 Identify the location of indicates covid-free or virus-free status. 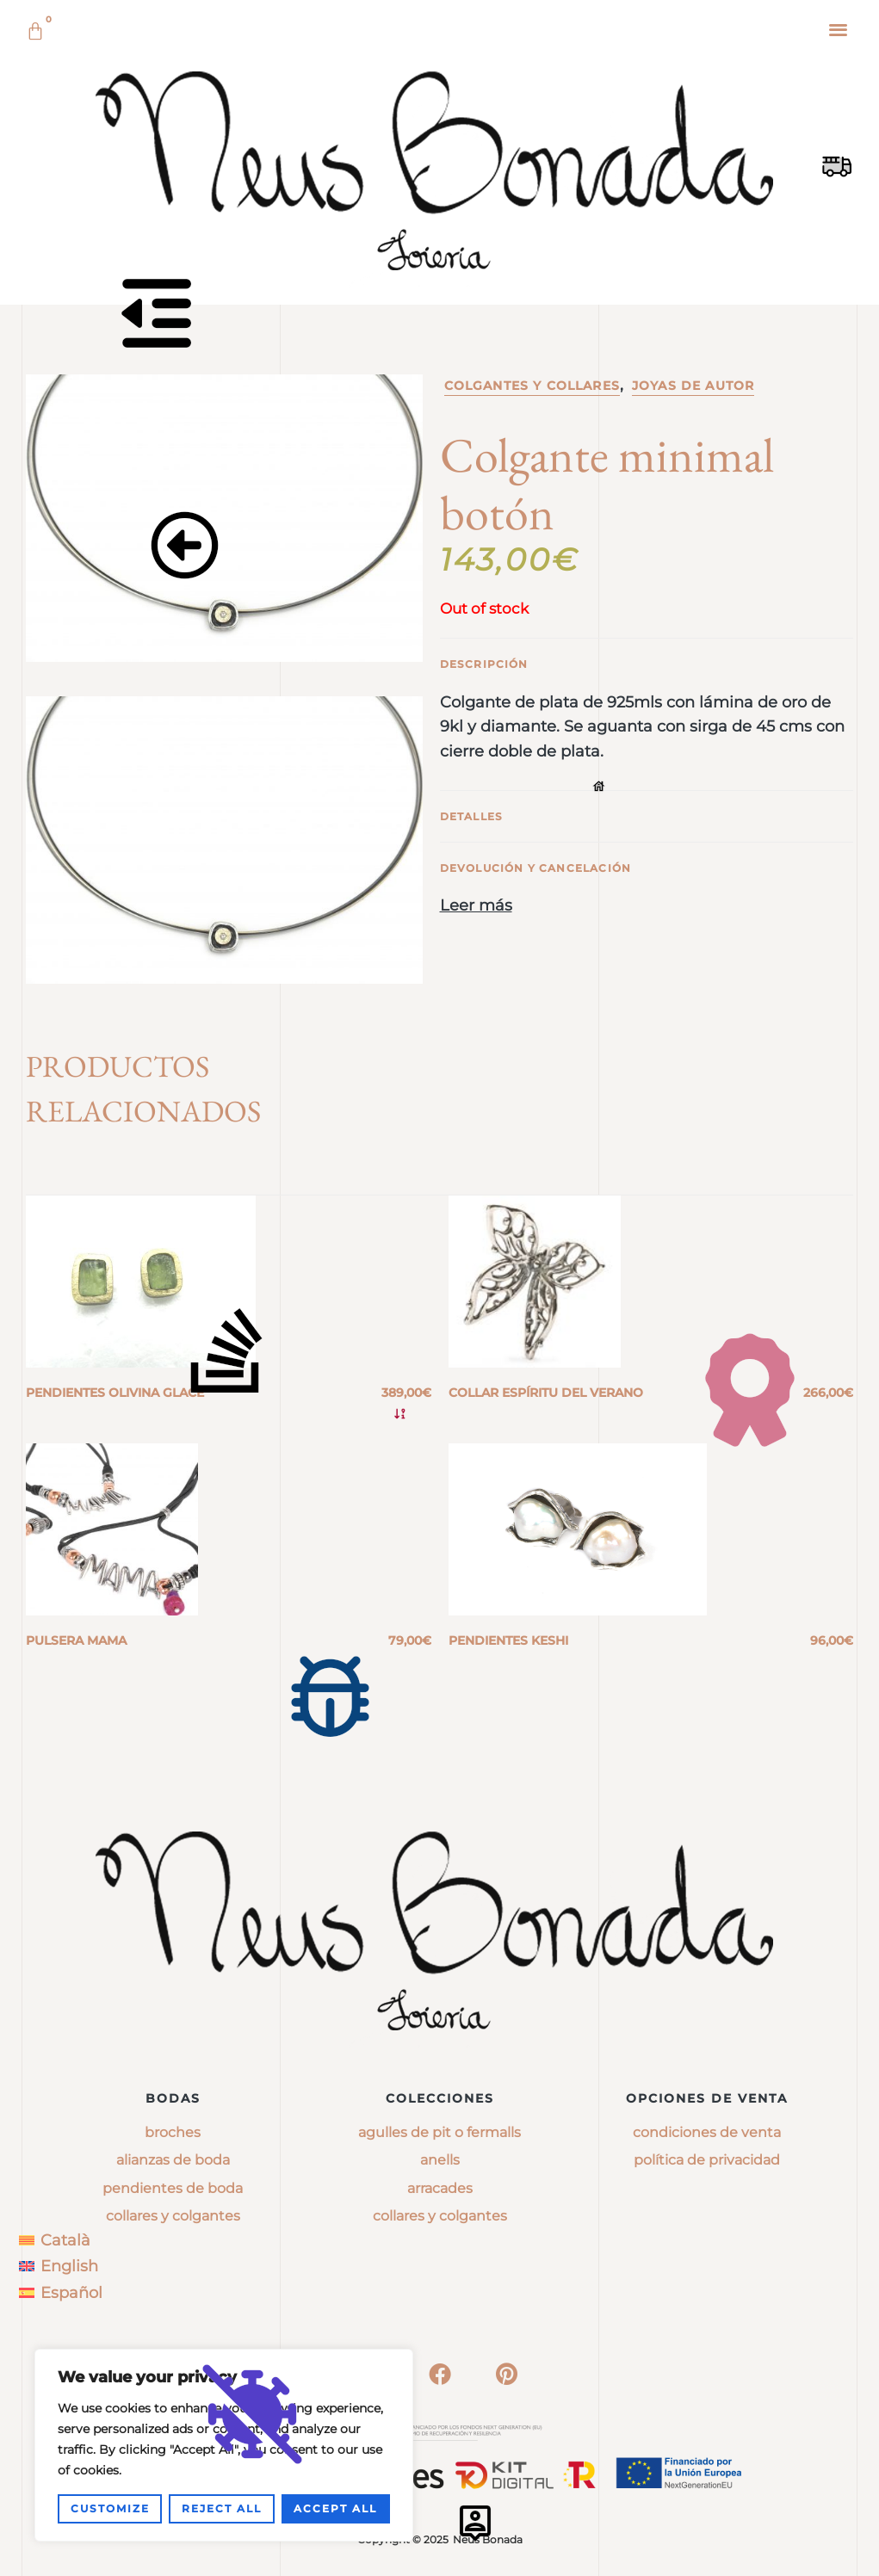
(252, 2414).